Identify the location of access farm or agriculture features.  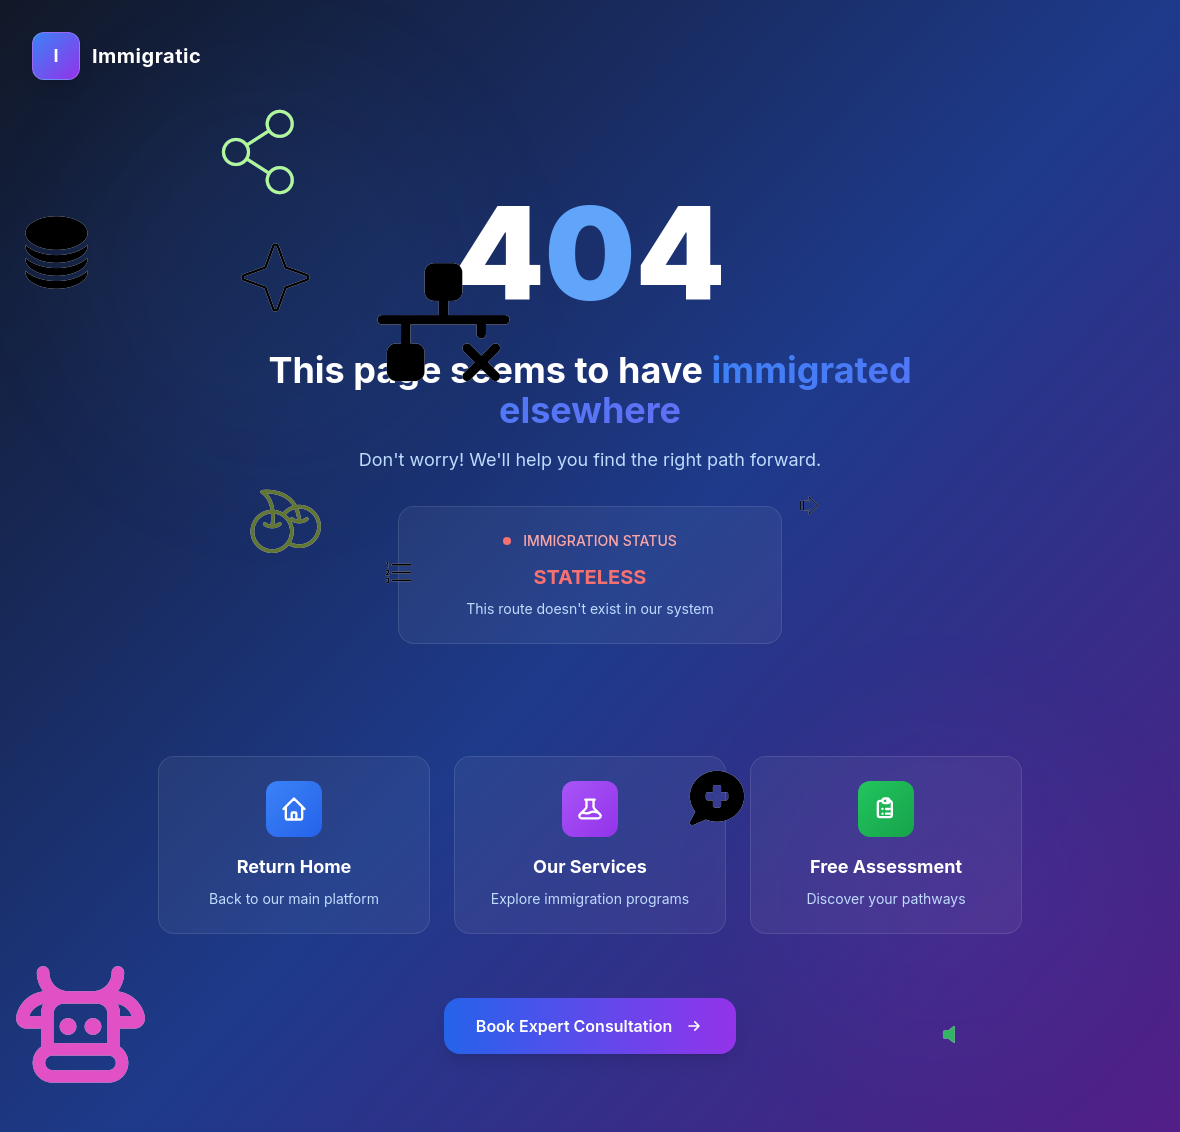
(80, 1026).